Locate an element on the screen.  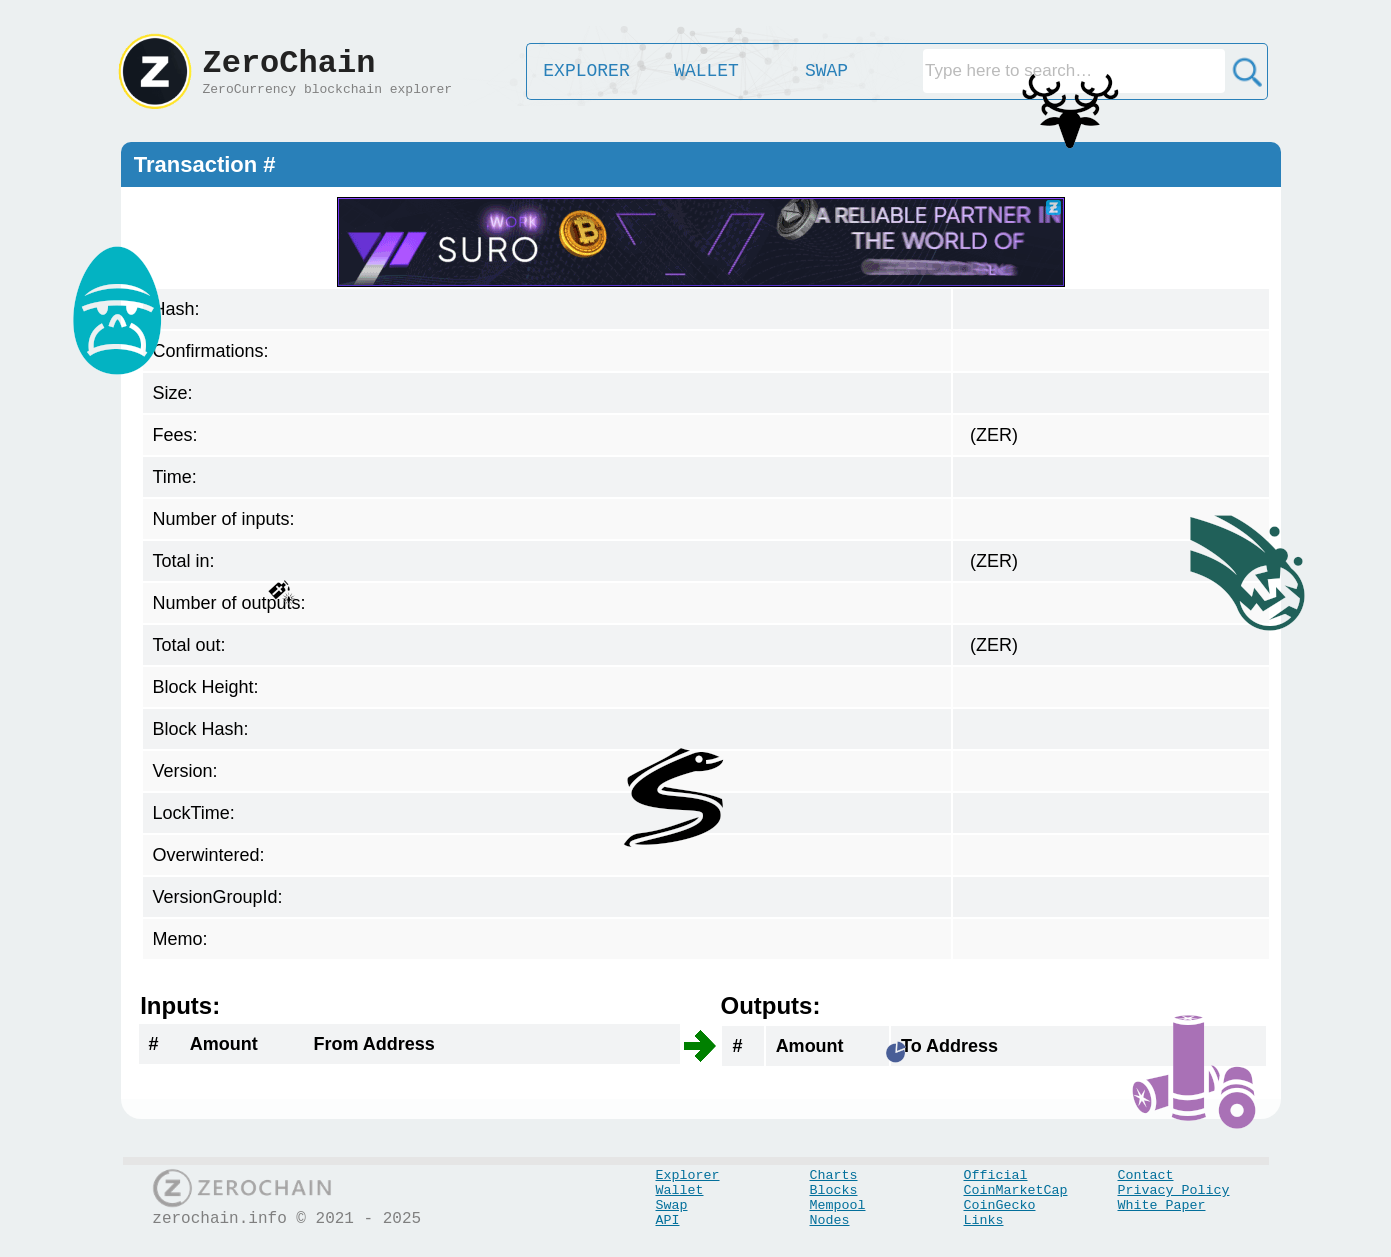
indicates an unstable or volatile attack in-game is located at coordinates (1247, 572).